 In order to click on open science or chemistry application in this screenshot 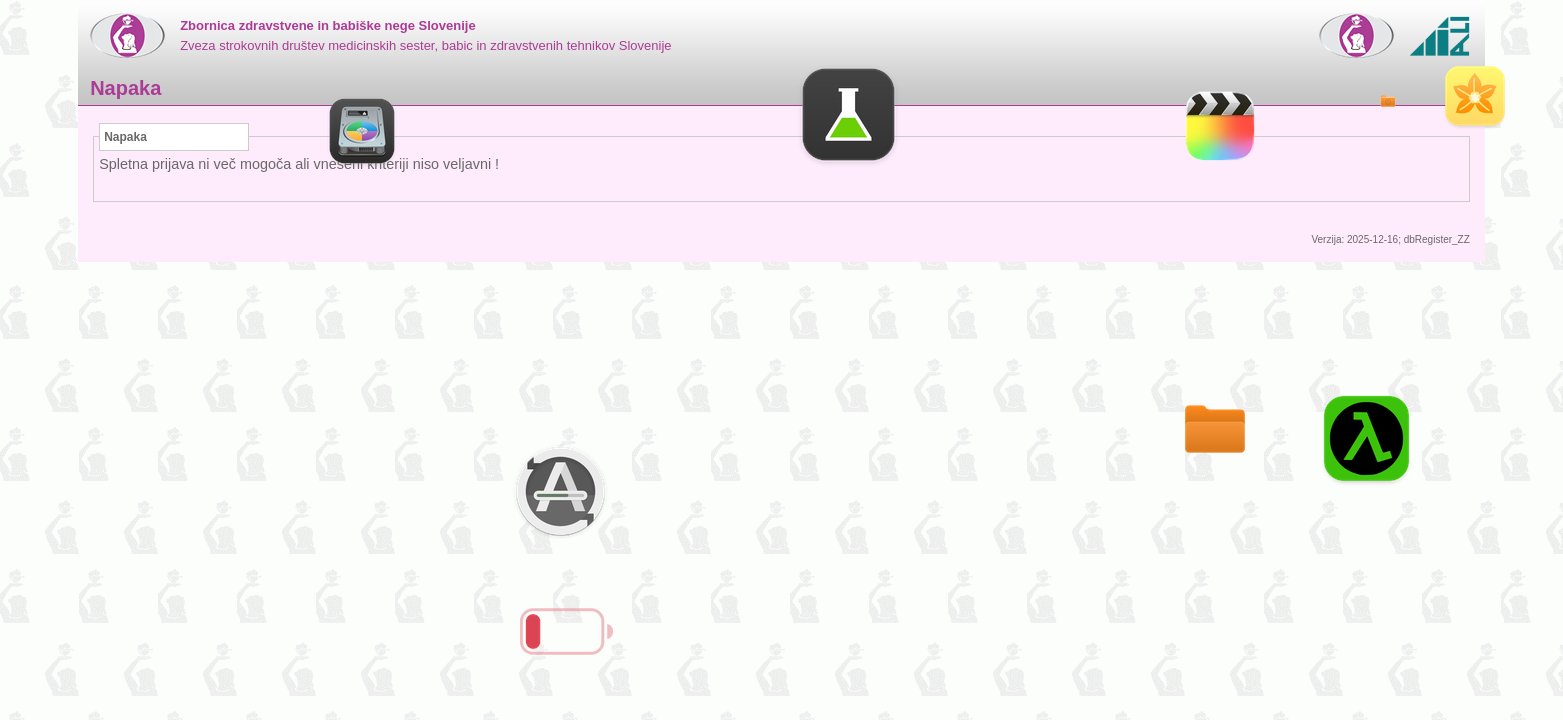, I will do `click(848, 114)`.